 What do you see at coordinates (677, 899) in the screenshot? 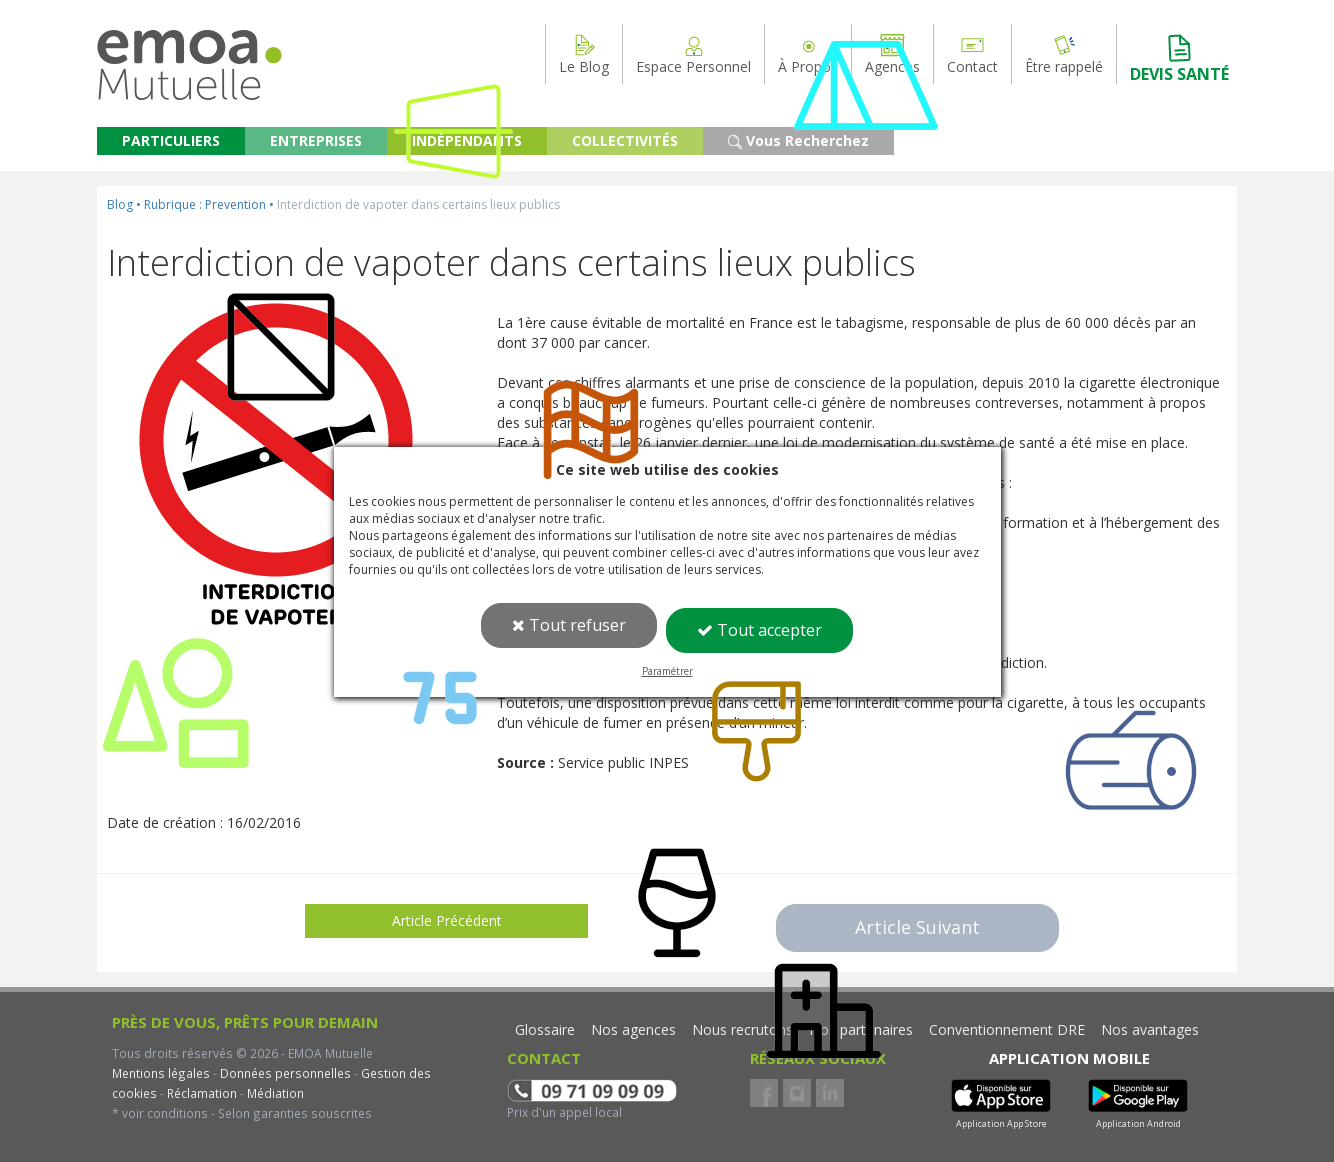
I see `browse wine or beverage options` at bounding box center [677, 899].